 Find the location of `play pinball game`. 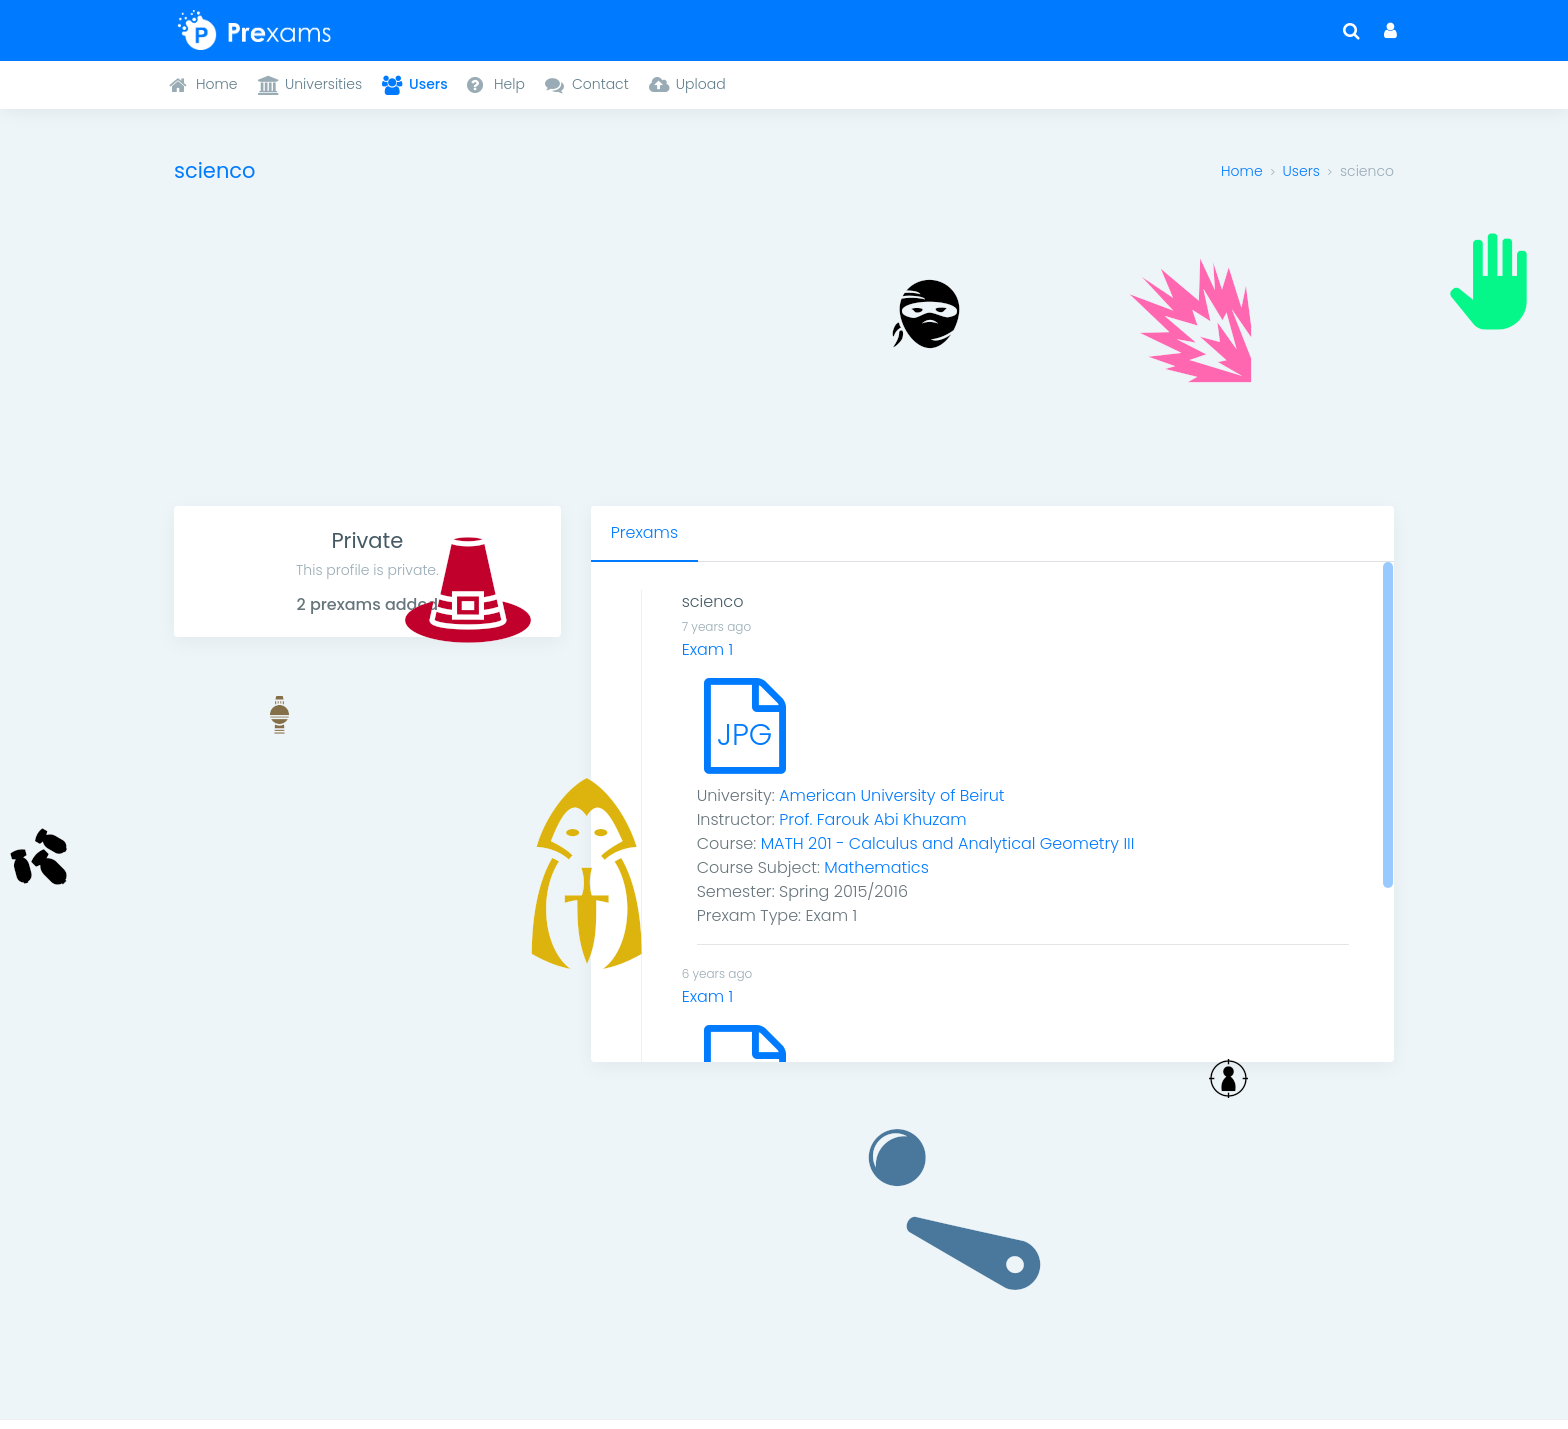

play pinball game is located at coordinates (954, 1209).